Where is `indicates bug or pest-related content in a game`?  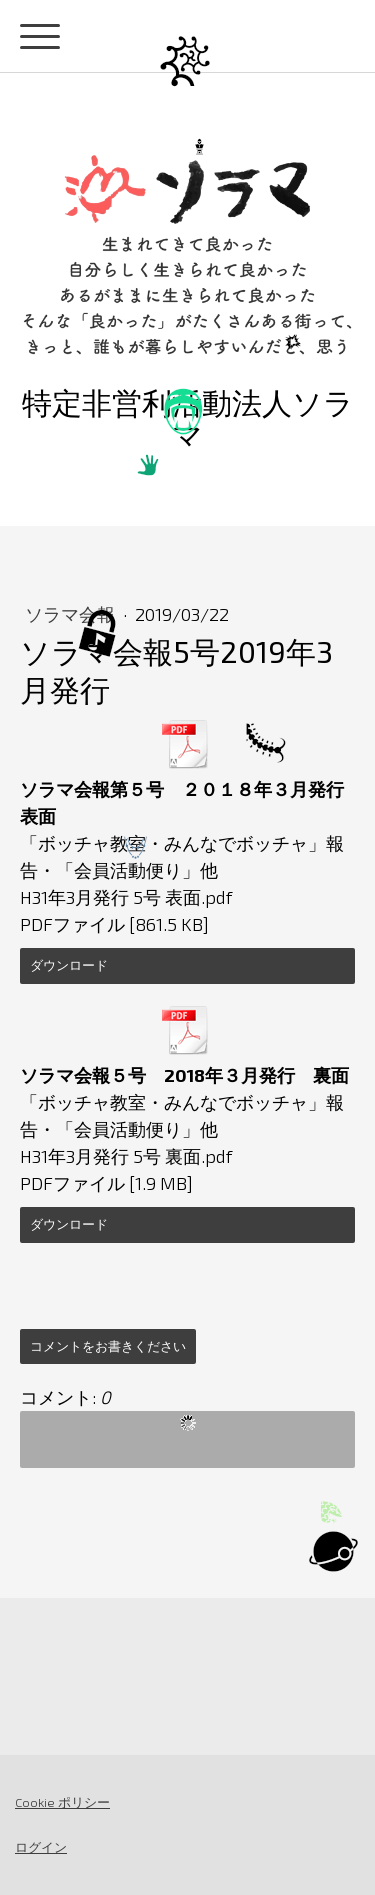
indicates bug or pest-related content in a game is located at coordinates (266, 743).